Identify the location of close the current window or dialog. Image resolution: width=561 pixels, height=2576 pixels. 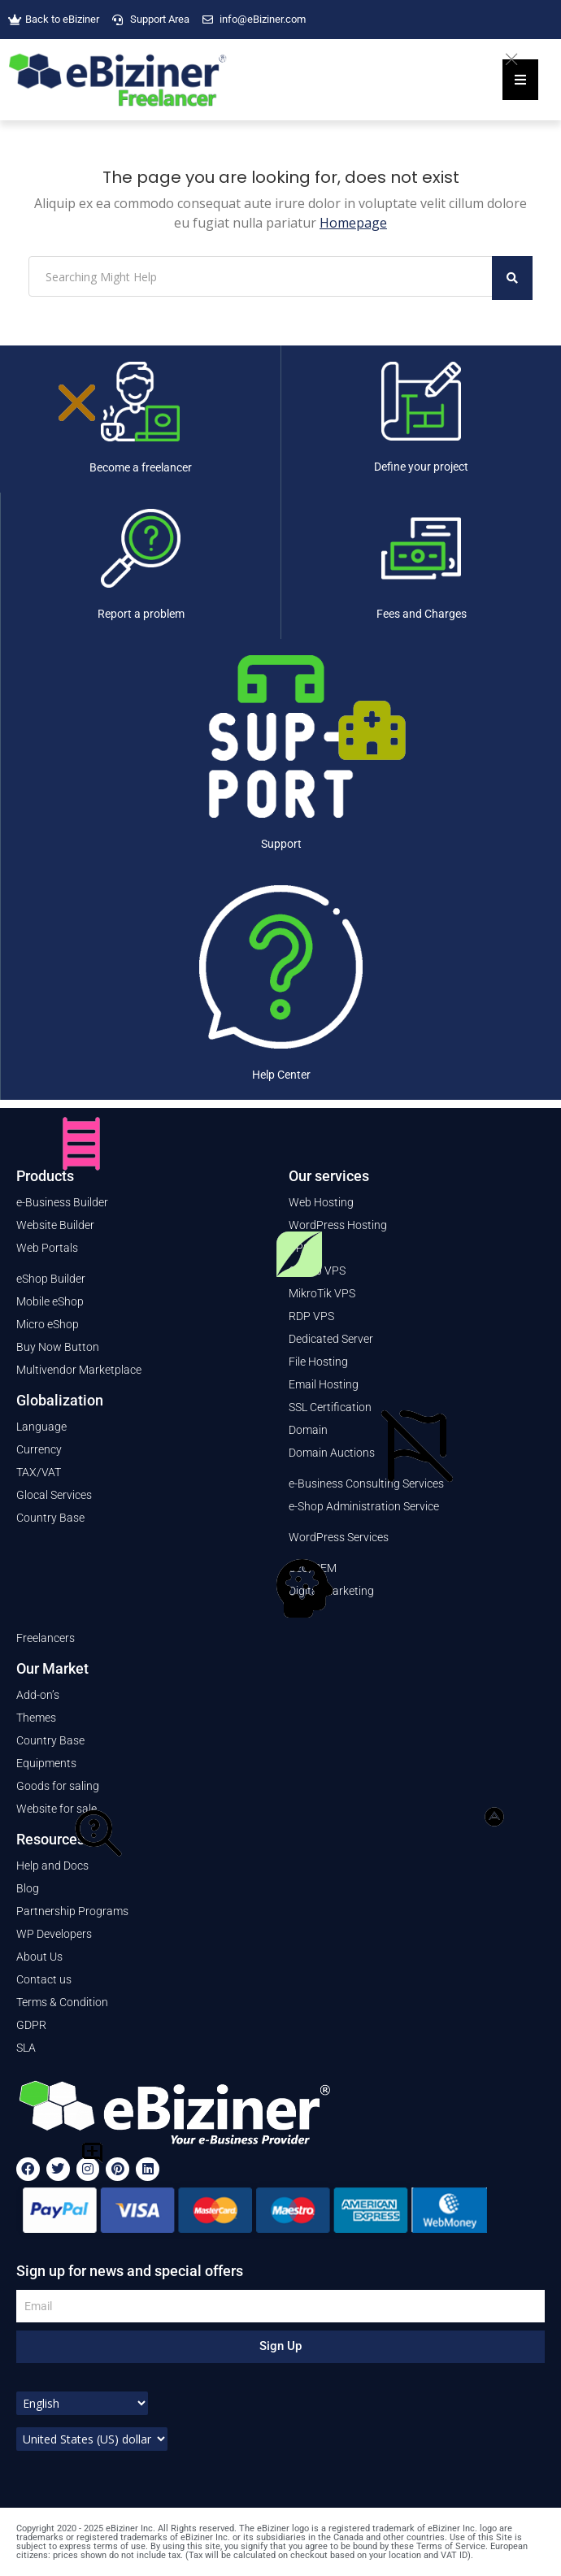
(76, 402).